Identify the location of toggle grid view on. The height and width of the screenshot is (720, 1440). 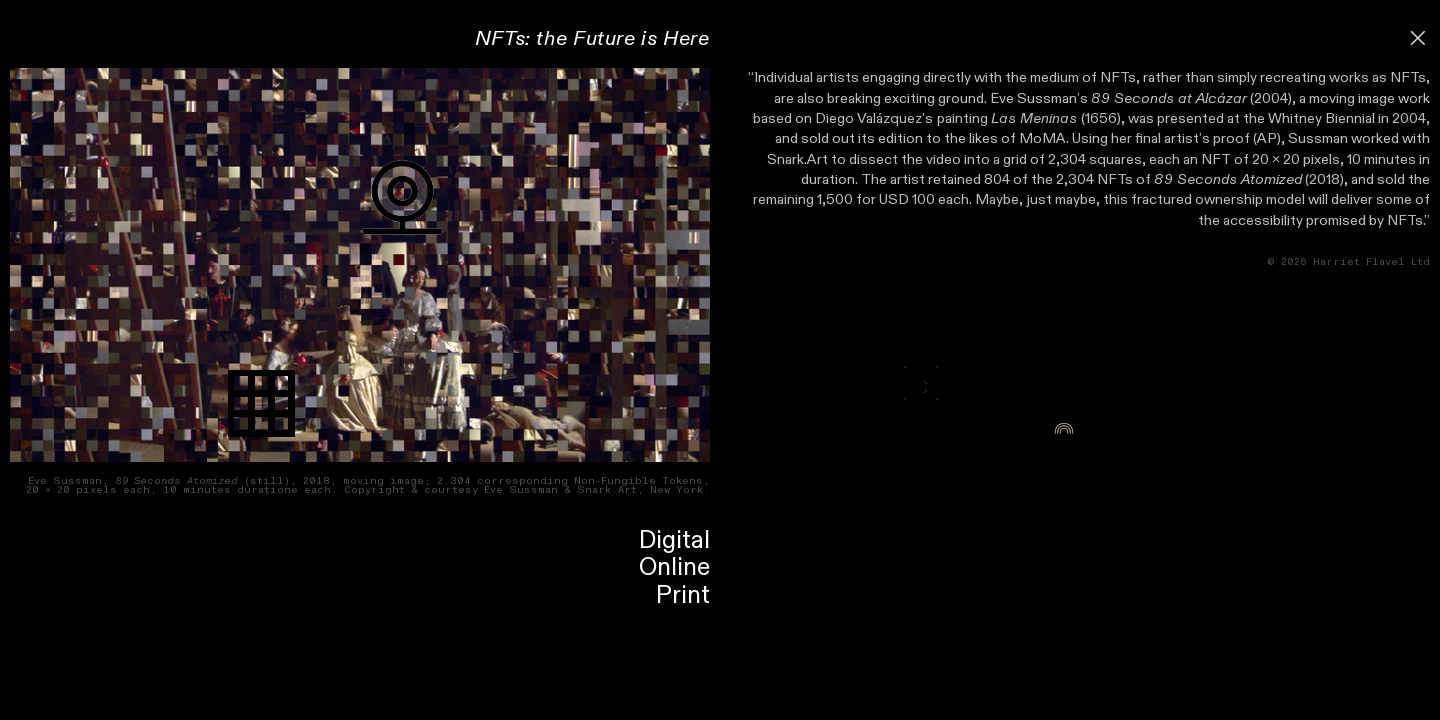
(261, 403).